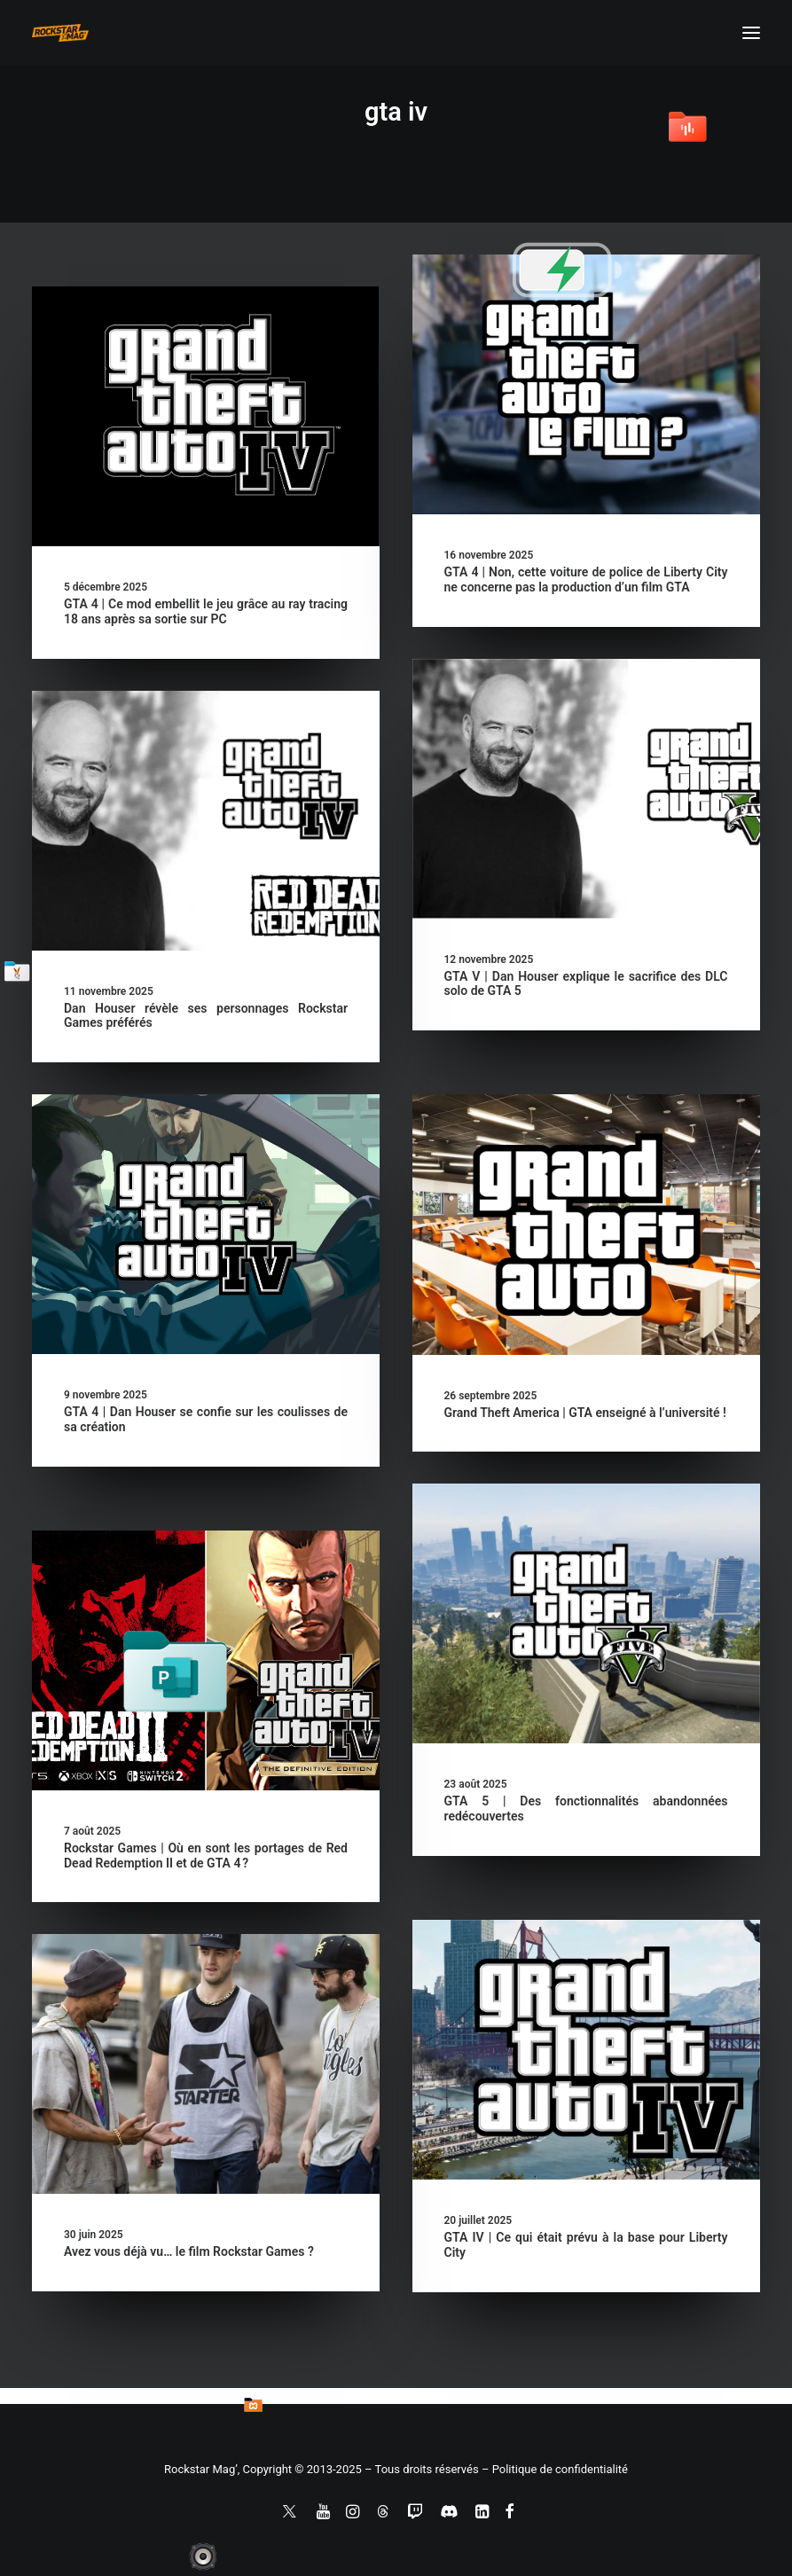 This screenshot has height=2576, width=792. Describe the element at coordinates (203, 2556) in the screenshot. I see `adjust speaker or audio output settings` at that location.